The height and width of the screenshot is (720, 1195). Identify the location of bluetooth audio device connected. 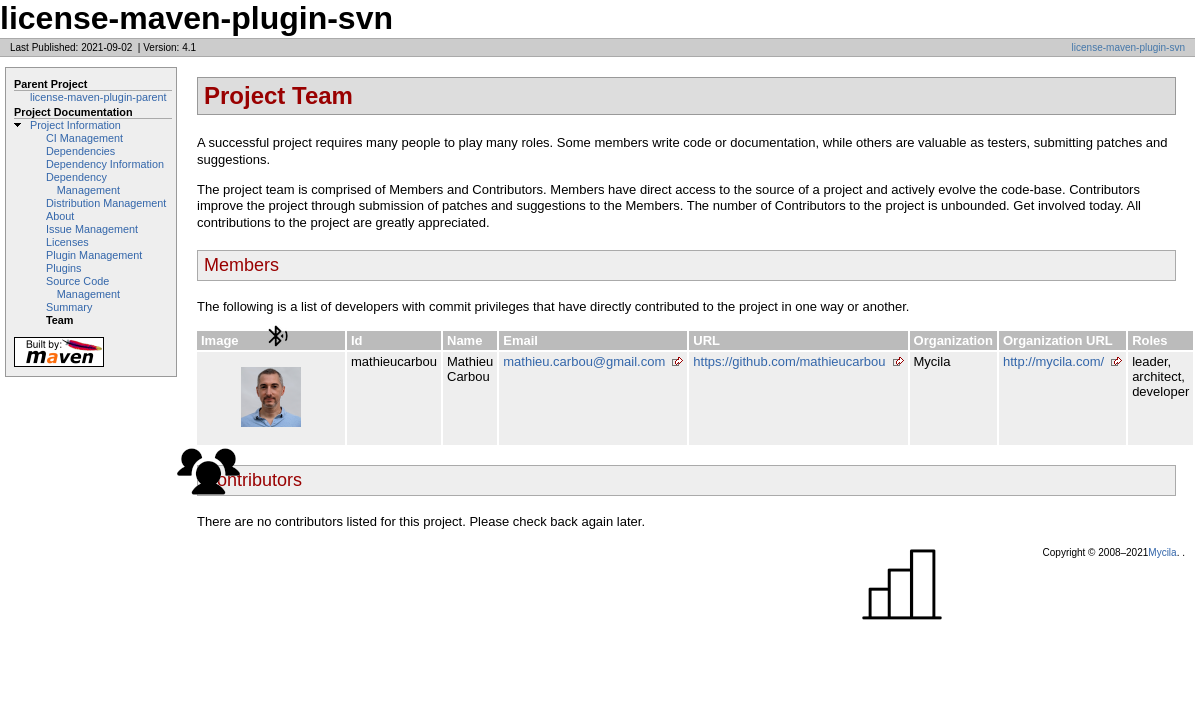
(278, 336).